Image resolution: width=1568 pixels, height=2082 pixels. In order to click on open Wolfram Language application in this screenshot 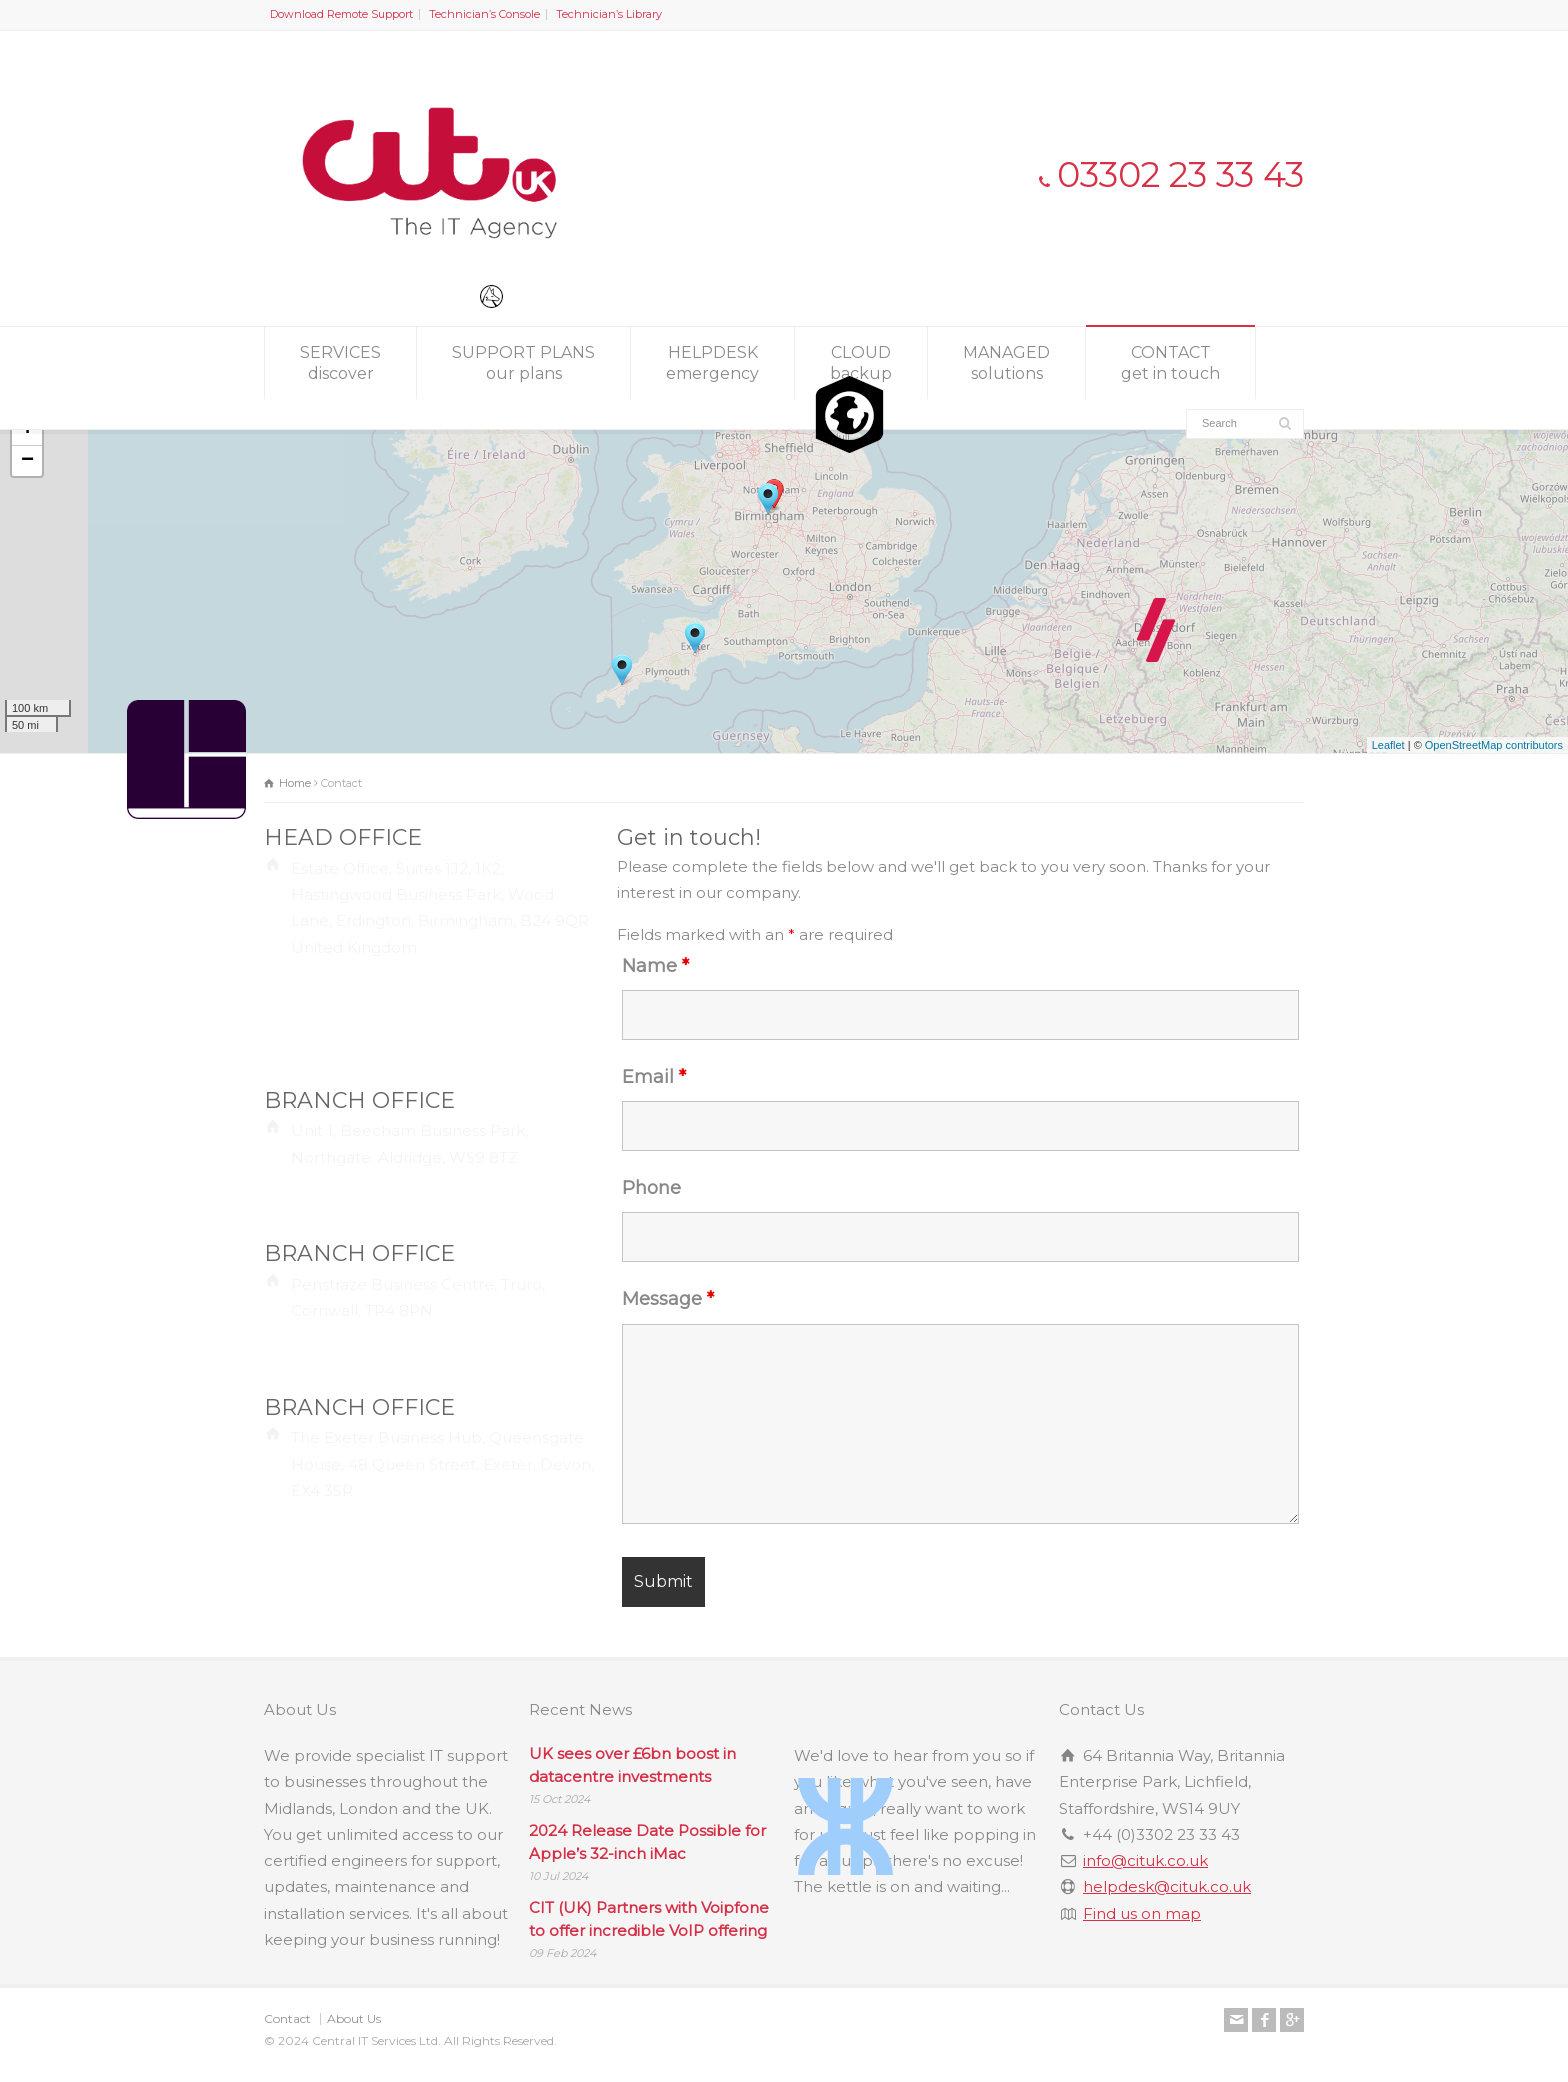, I will do `click(491, 296)`.